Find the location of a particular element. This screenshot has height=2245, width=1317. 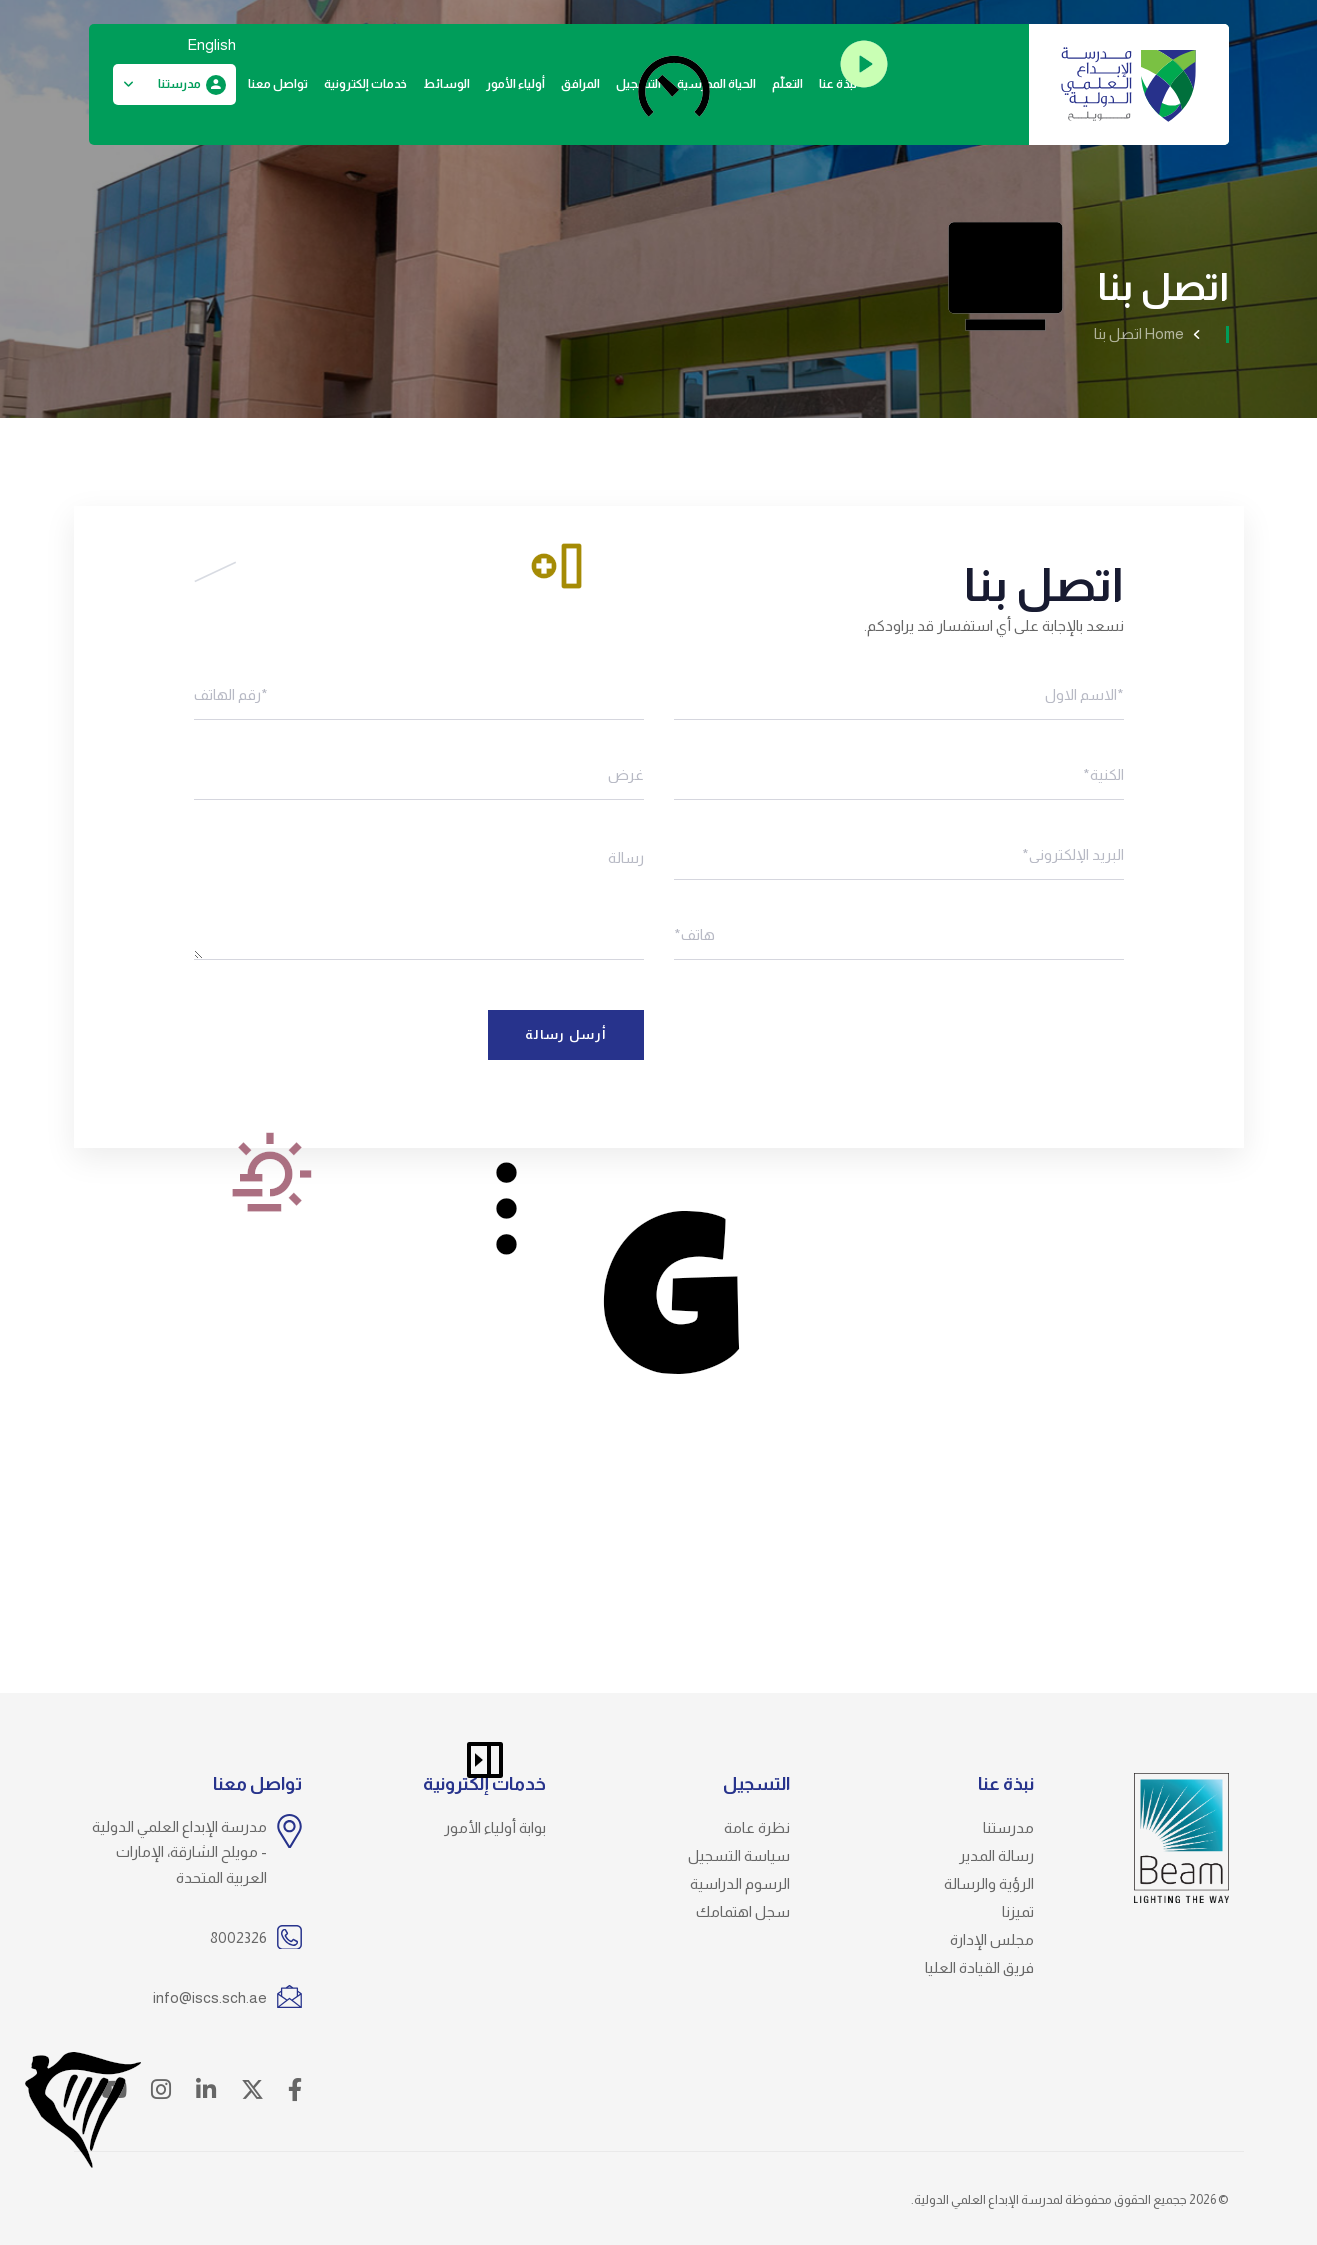

open the Ryanair app is located at coordinates (83, 2110).